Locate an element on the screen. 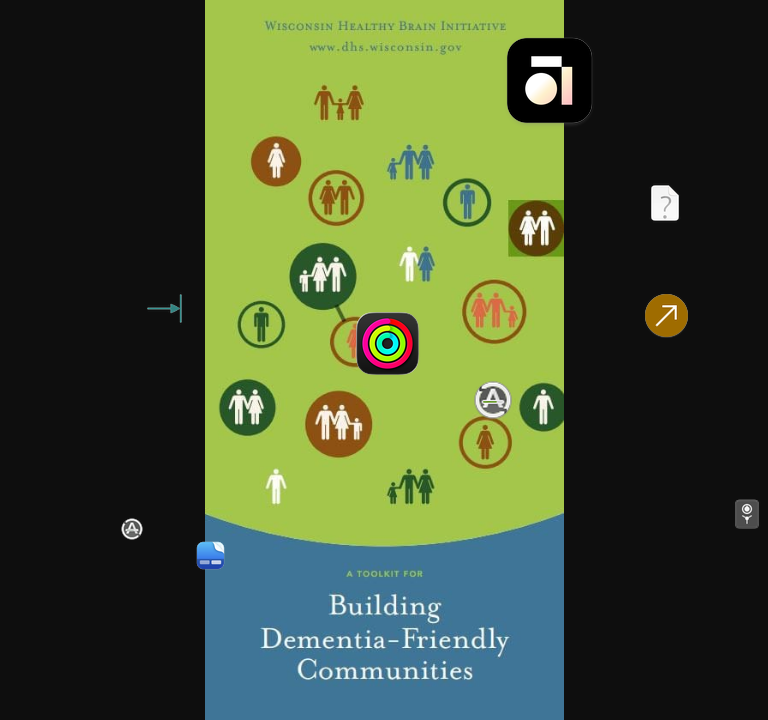 The height and width of the screenshot is (720, 768). jump to the last item in a list is located at coordinates (164, 308).